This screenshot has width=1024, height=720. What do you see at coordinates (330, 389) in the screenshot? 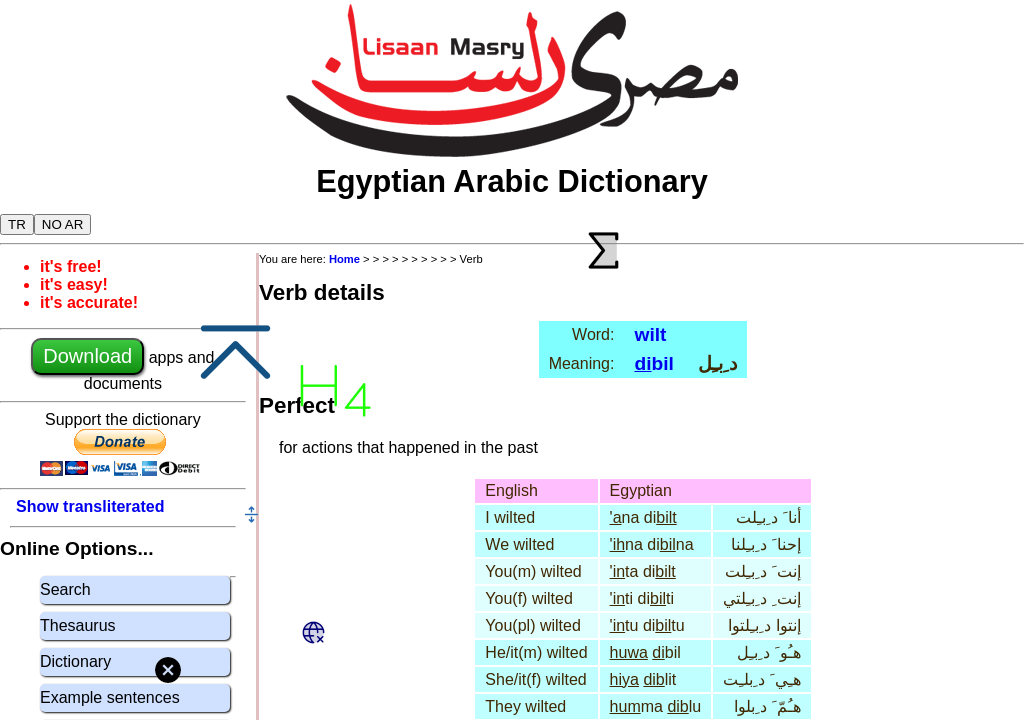
I see `format text as heading level 4` at bounding box center [330, 389].